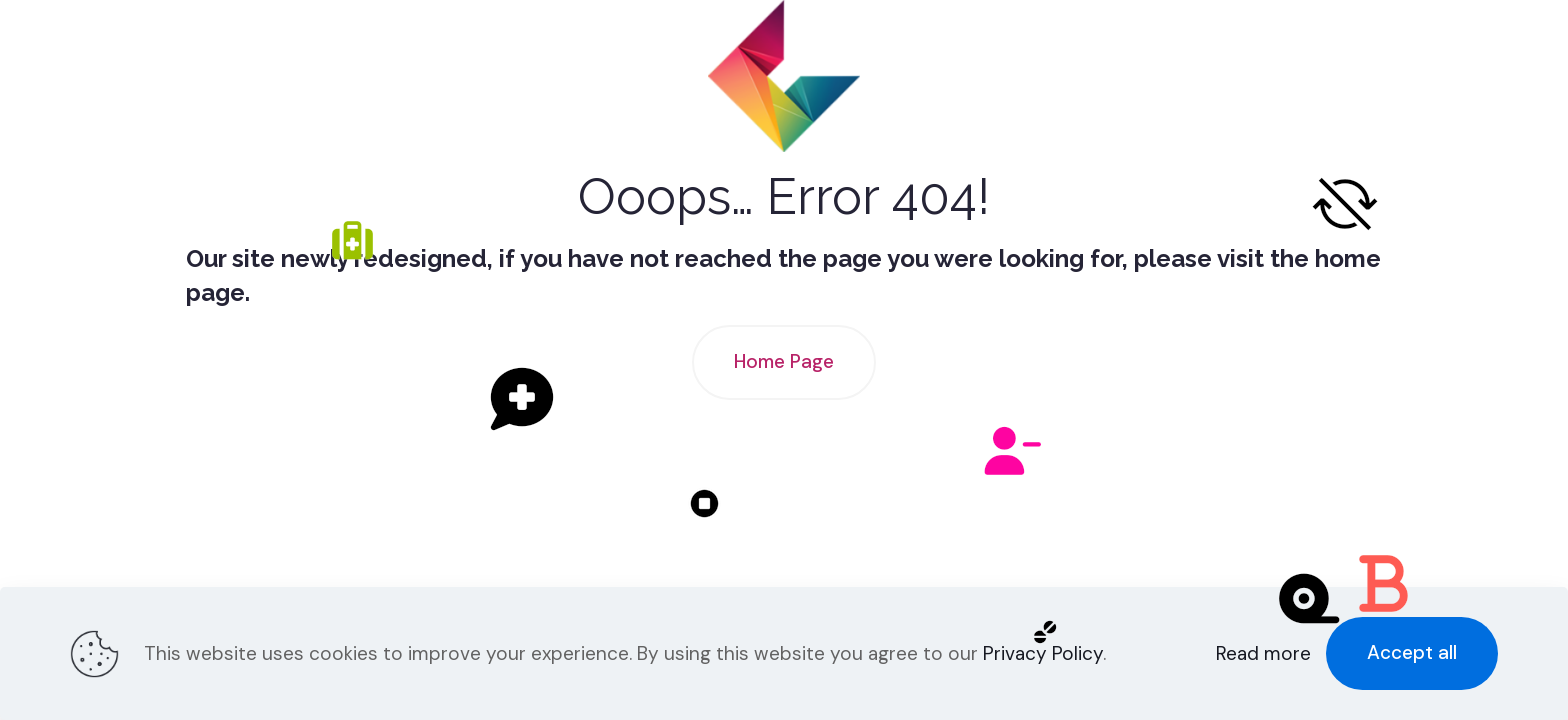  What do you see at coordinates (1010, 450) in the screenshot?
I see `remove a user or contact` at bounding box center [1010, 450].